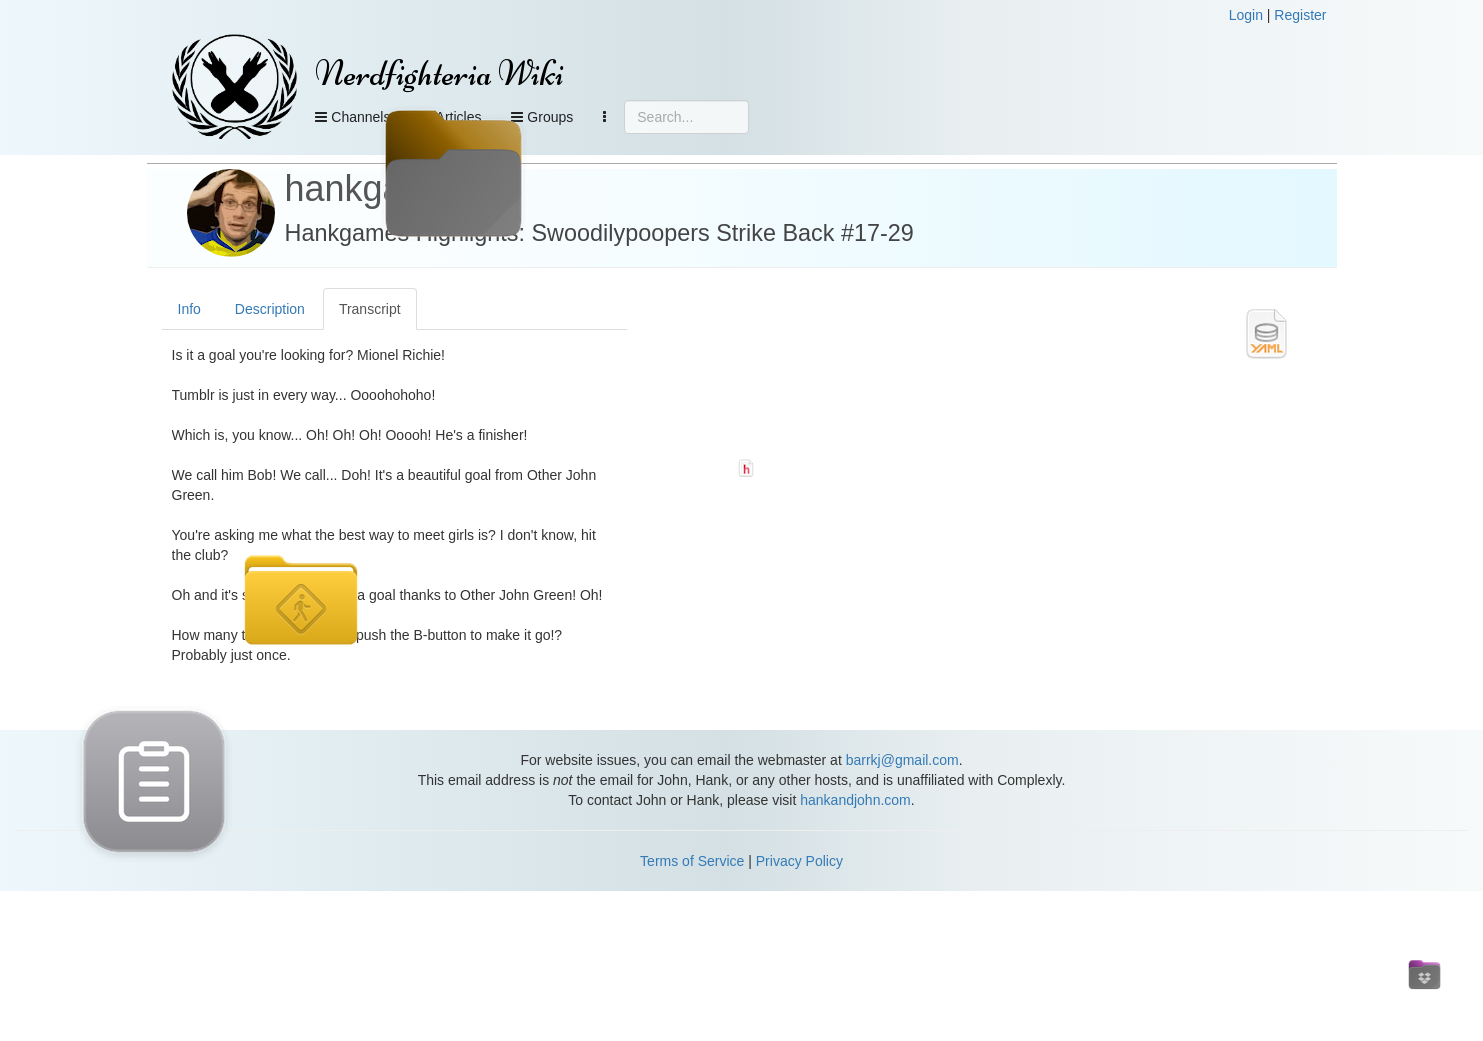 The width and height of the screenshot is (1483, 1041). I want to click on a yaml configuration file, so click(1266, 333).